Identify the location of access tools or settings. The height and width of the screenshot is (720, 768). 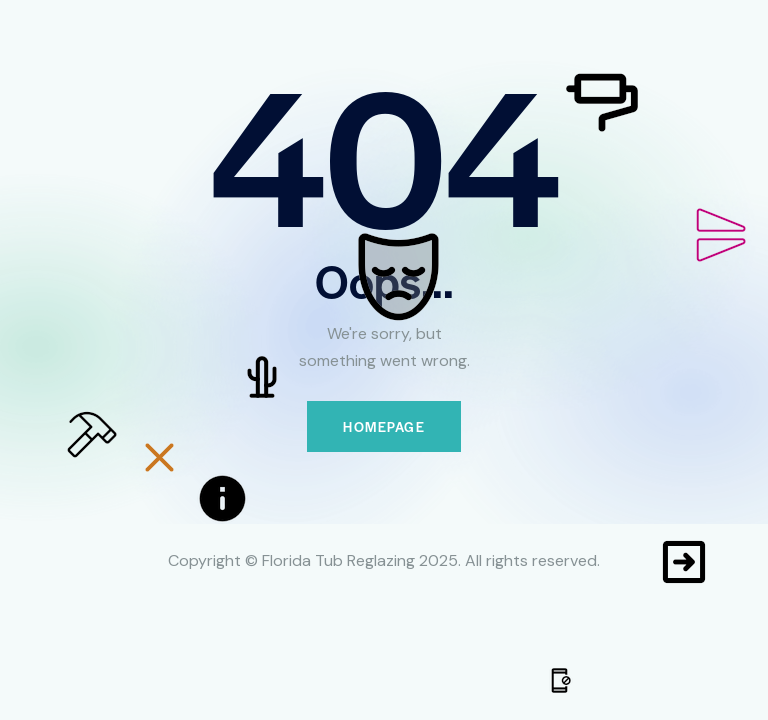
(89, 435).